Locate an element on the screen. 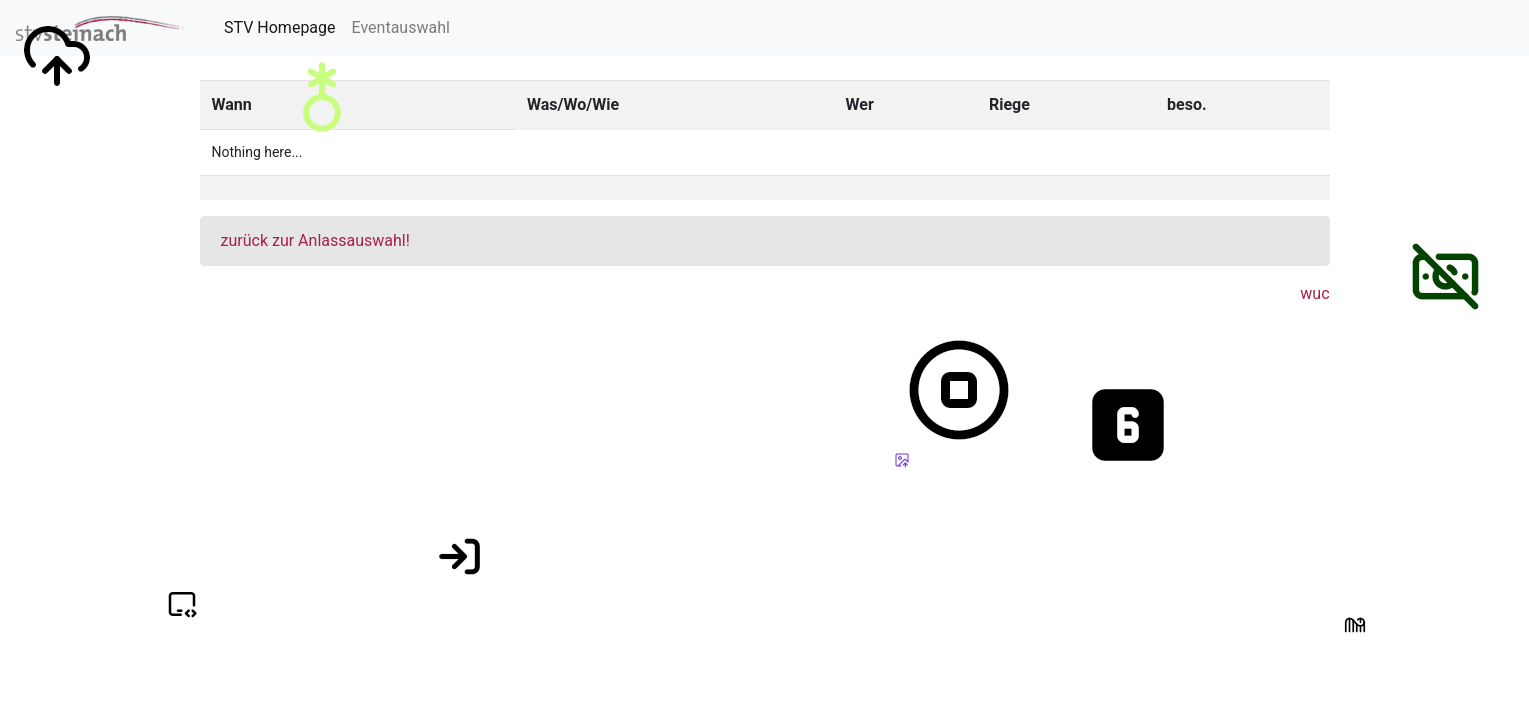 This screenshot has height=720, width=1529. log in to your account is located at coordinates (459, 556).